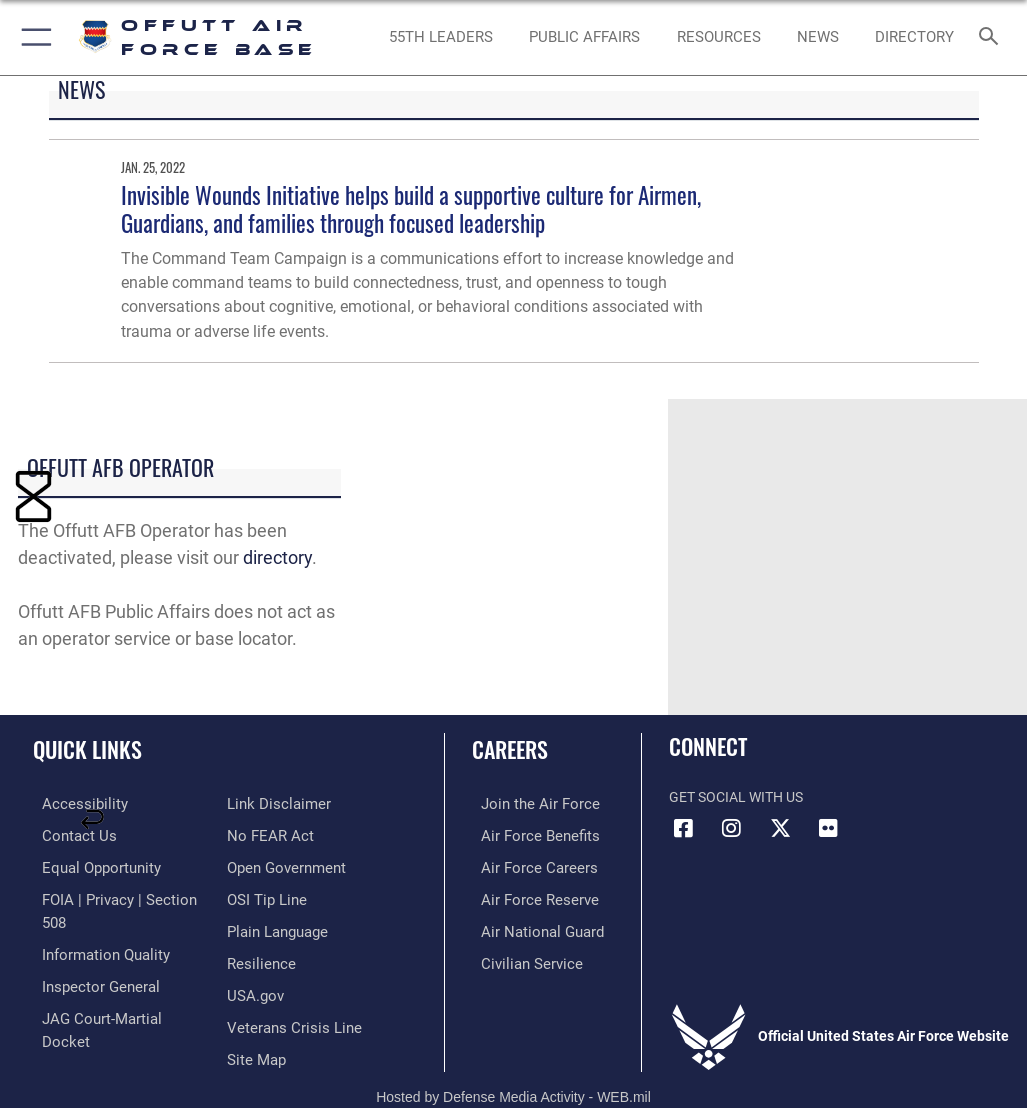 The height and width of the screenshot is (1108, 1027). I want to click on undo or go back to previous state, so click(92, 818).